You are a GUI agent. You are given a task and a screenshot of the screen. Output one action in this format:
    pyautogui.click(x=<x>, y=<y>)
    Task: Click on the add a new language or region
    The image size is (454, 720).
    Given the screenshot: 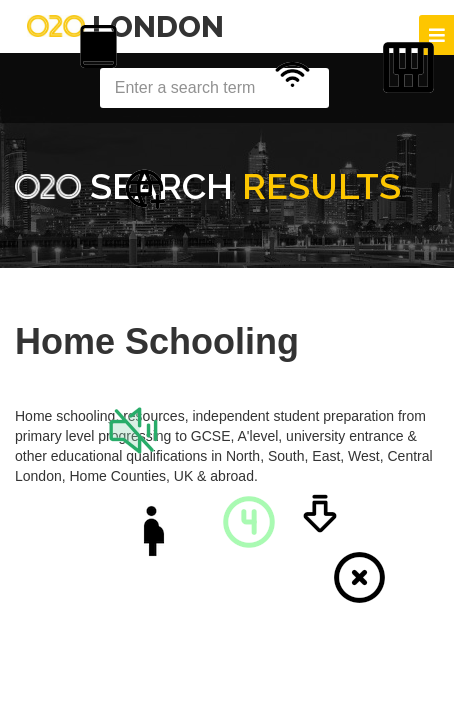 What is the action you would take?
    pyautogui.click(x=144, y=188)
    